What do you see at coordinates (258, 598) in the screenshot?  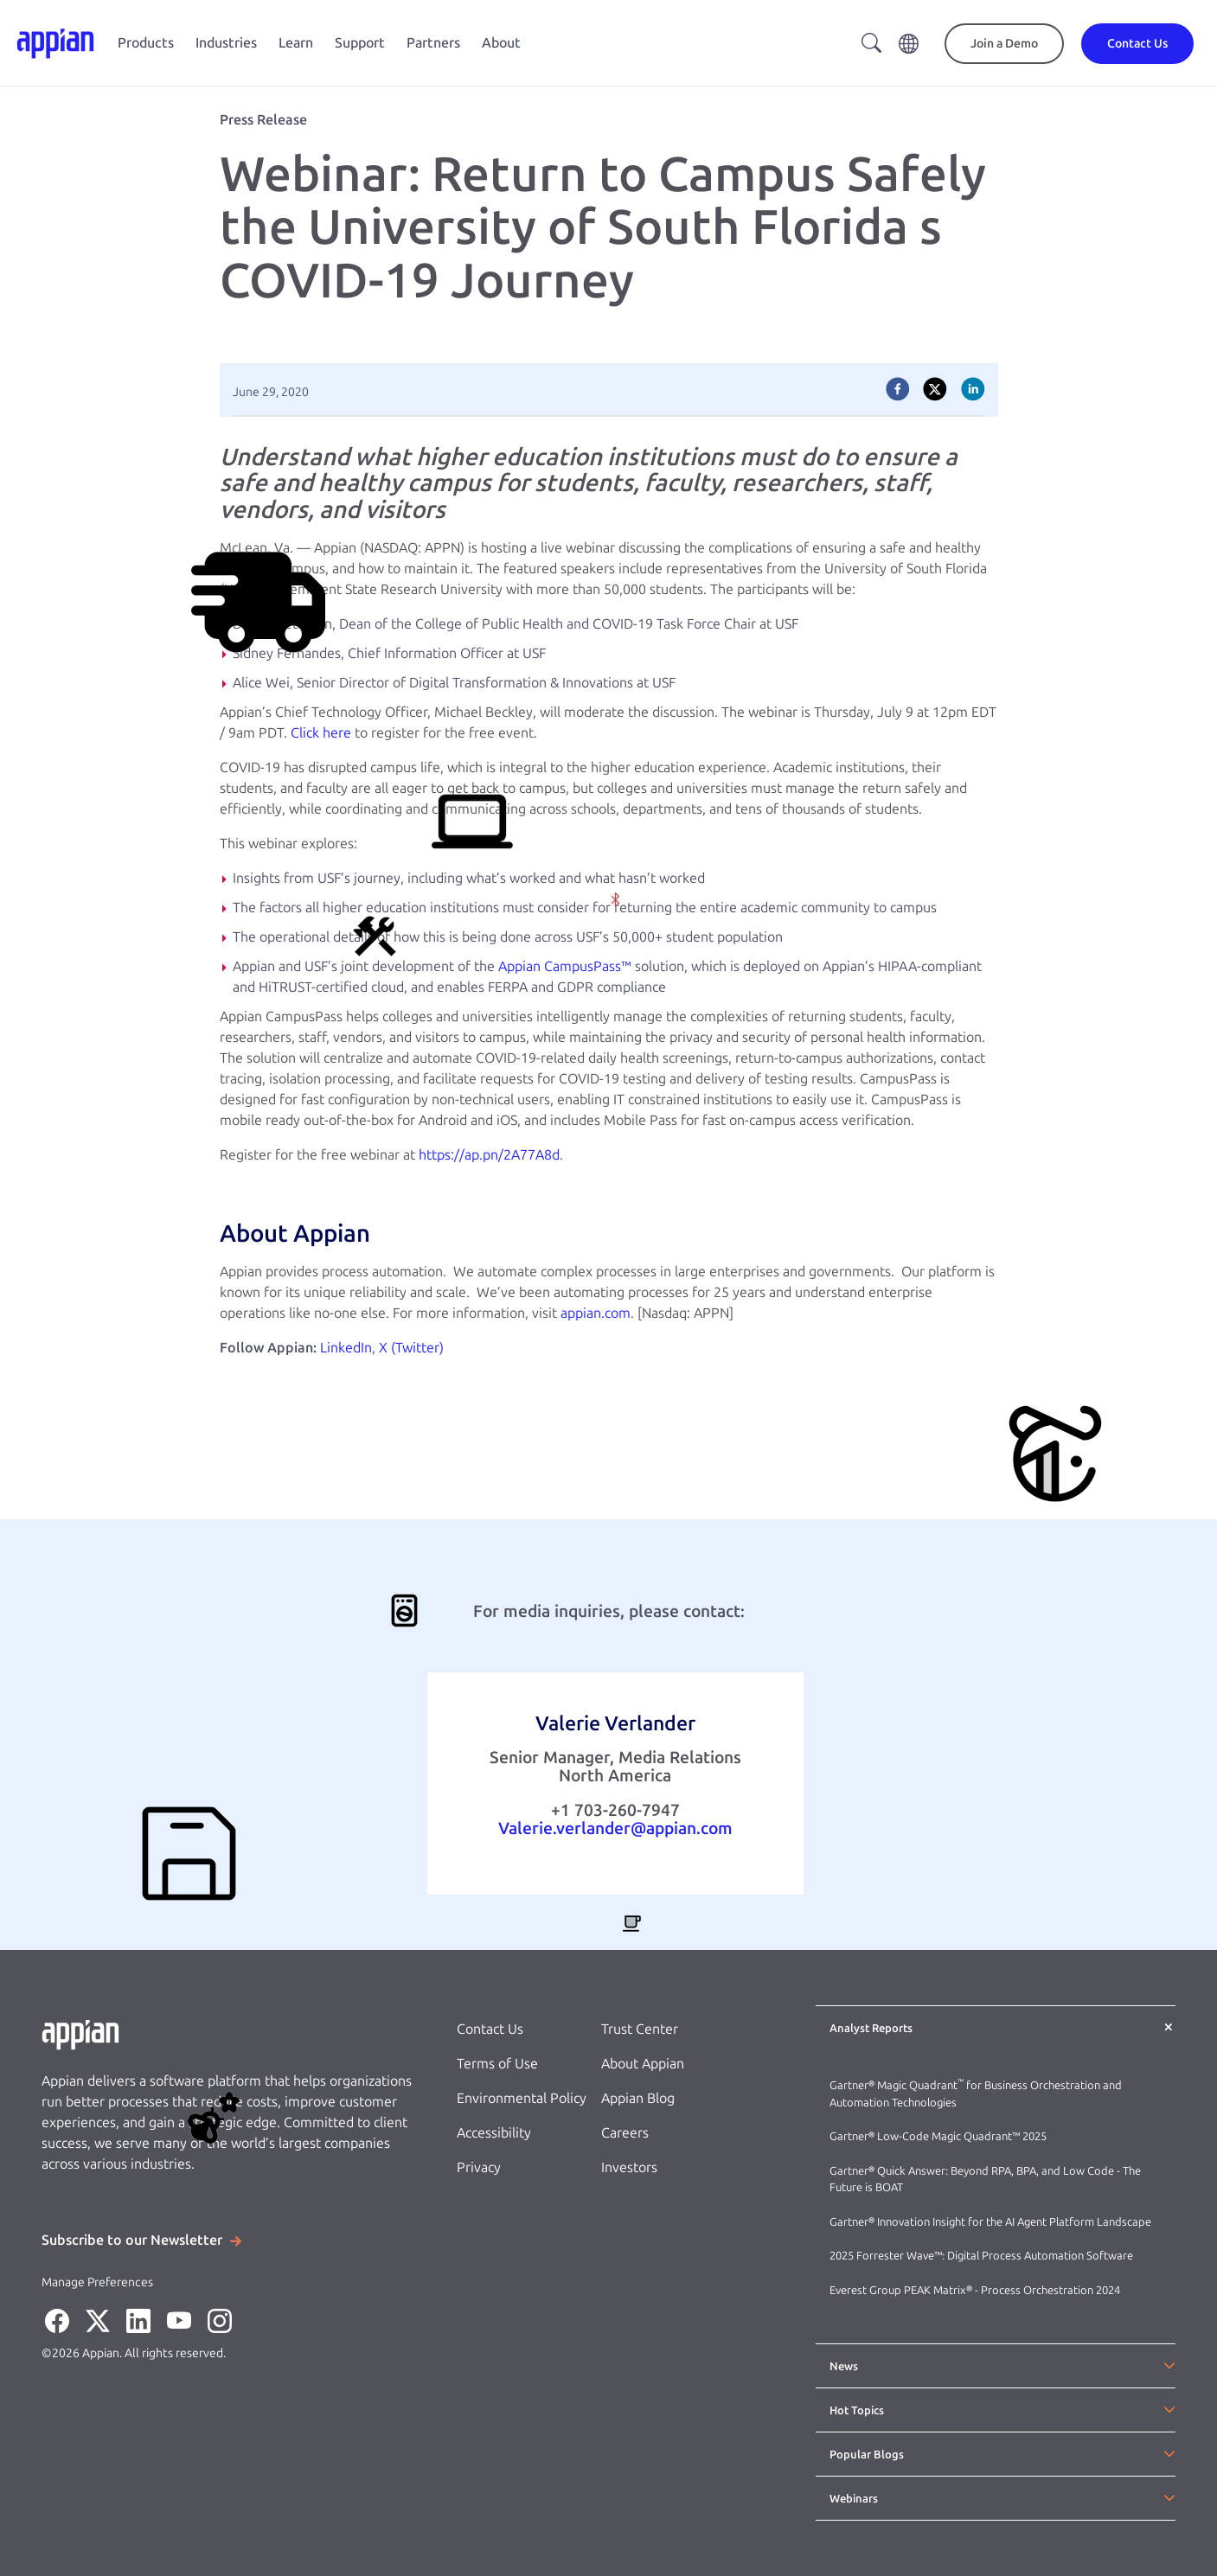 I see `indicates express or expedited shipping` at bounding box center [258, 598].